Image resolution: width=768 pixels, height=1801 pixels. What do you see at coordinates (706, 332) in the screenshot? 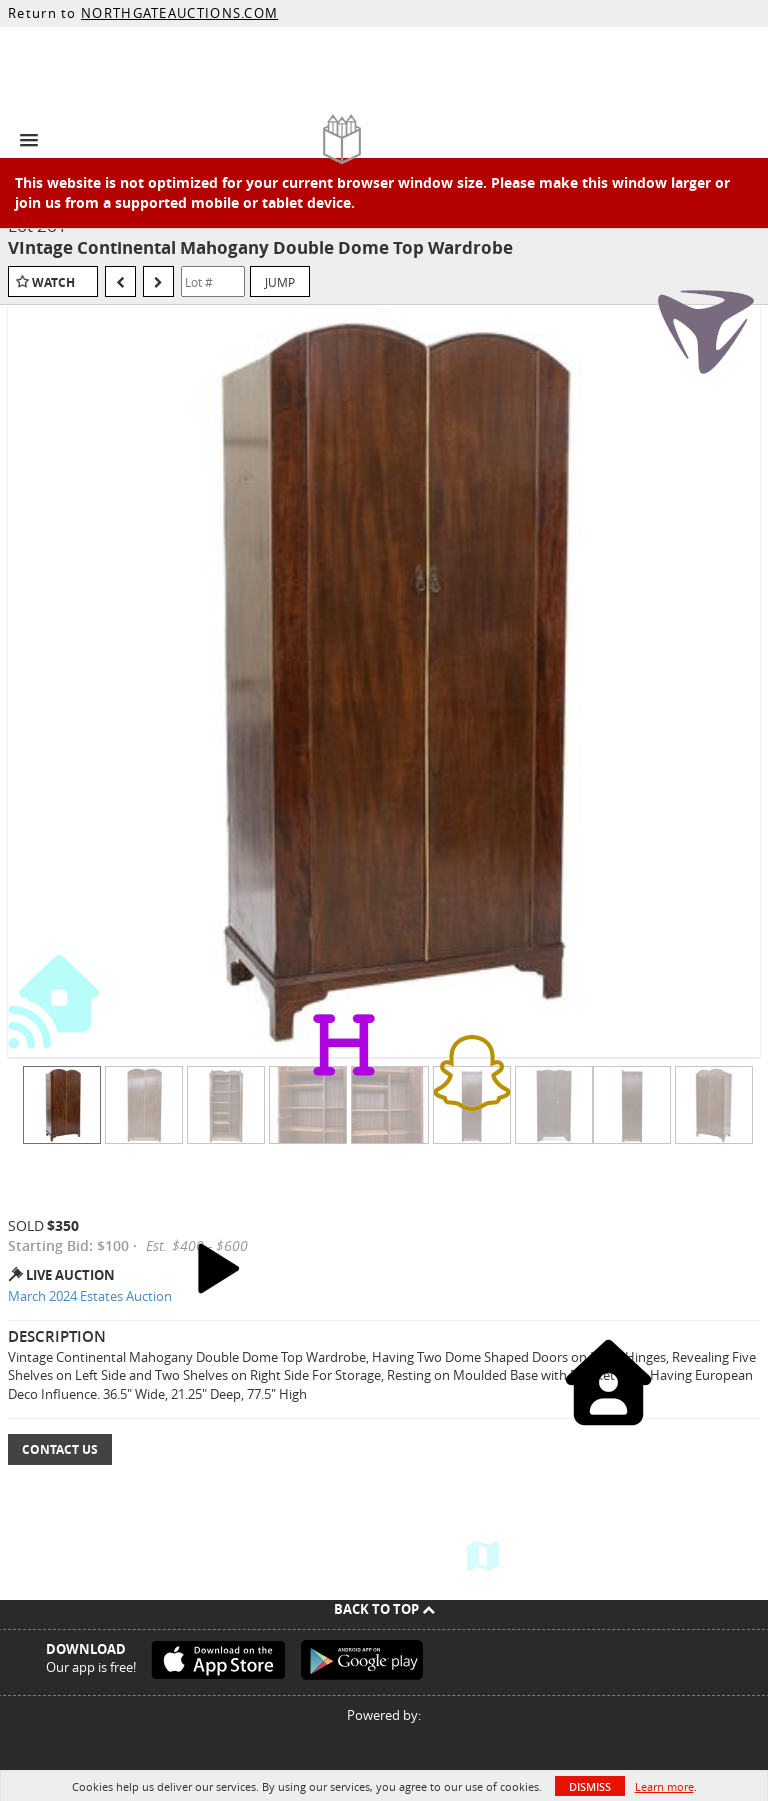
I see `freenet brand logo` at bounding box center [706, 332].